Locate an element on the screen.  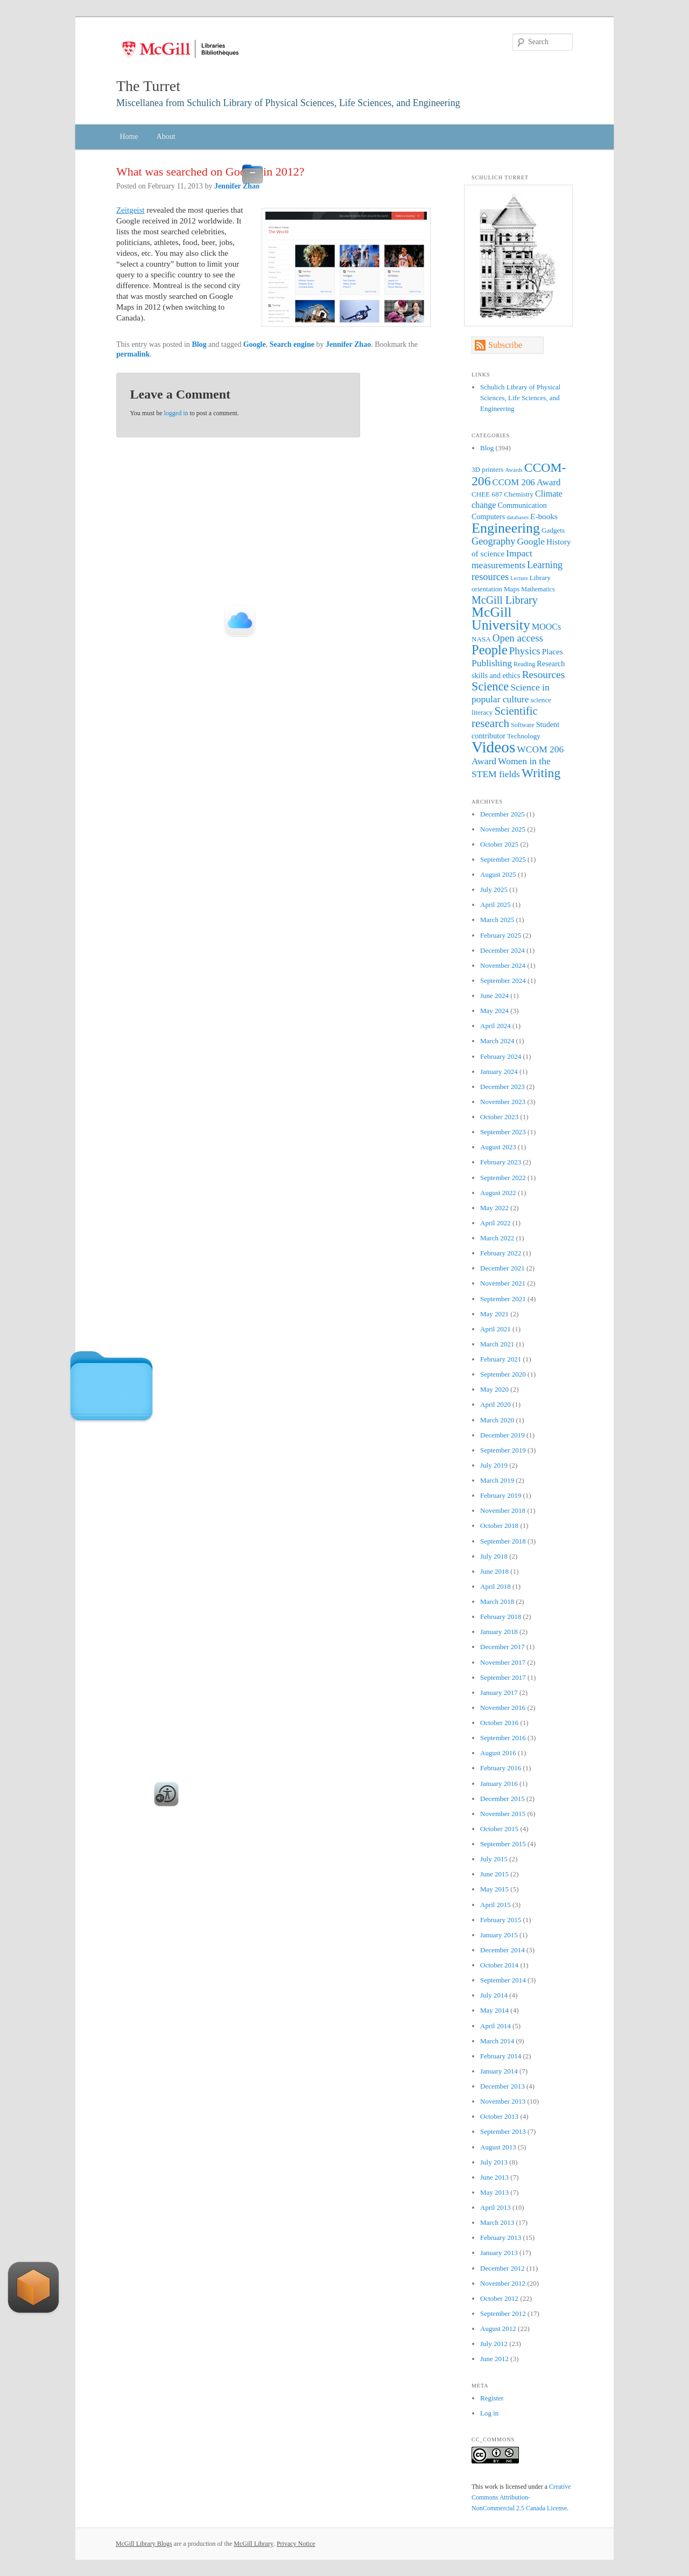
open iCloud+ settings and storage management is located at coordinates (240, 620).